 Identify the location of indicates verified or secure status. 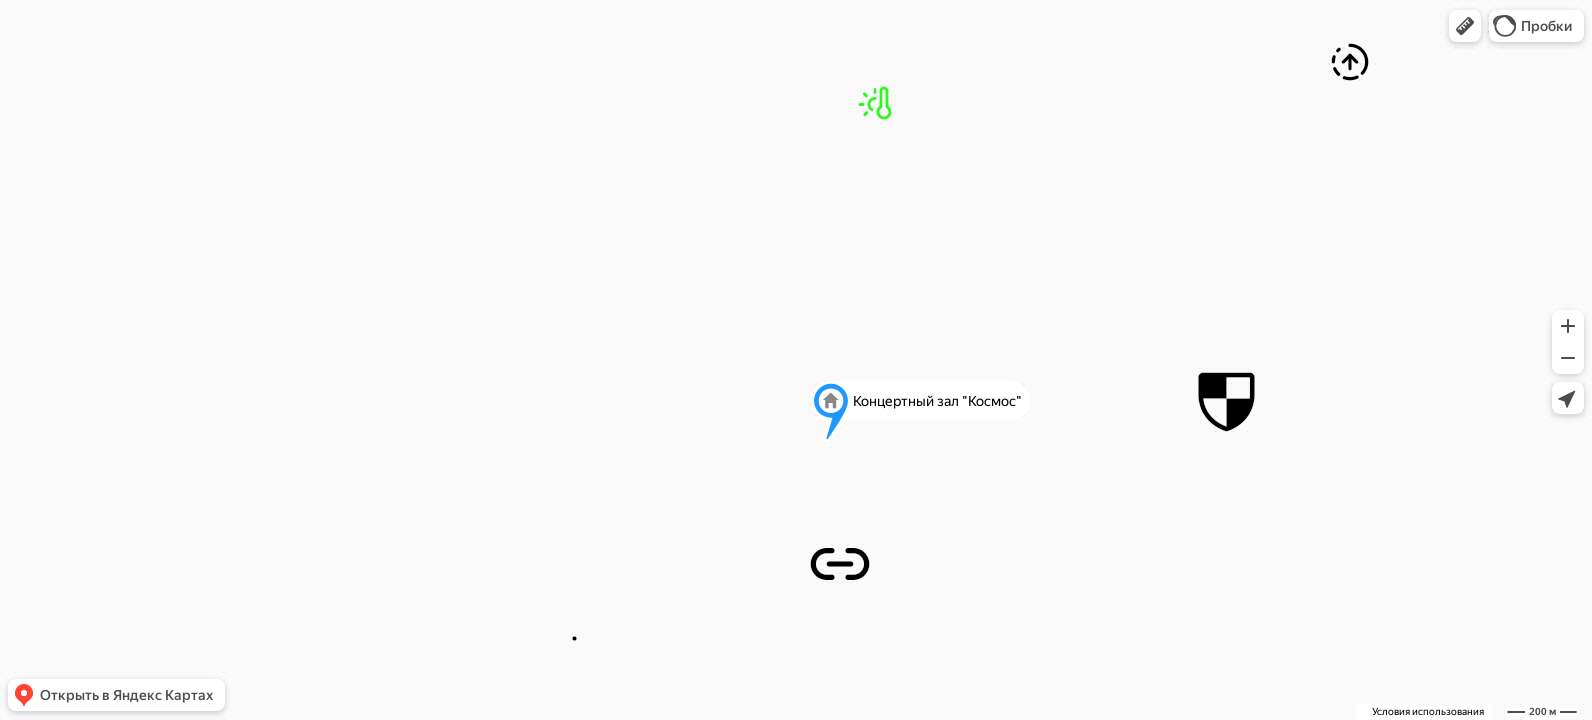
(1226, 398).